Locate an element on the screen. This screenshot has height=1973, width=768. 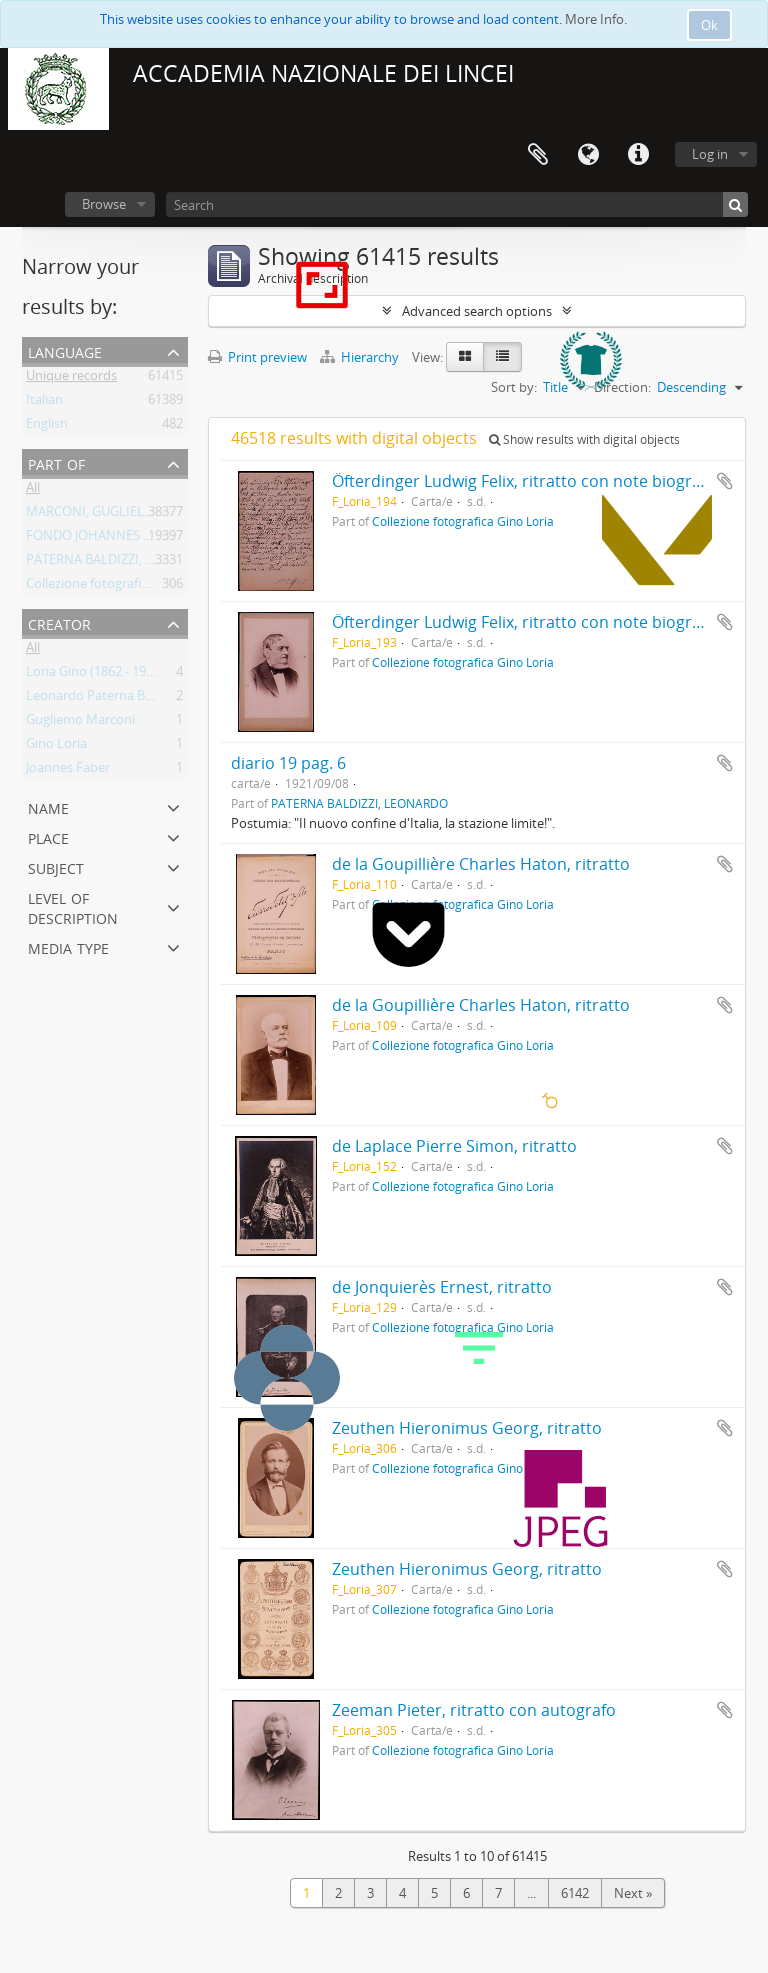
filter or sort list items is located at coordinates (479, 1348).